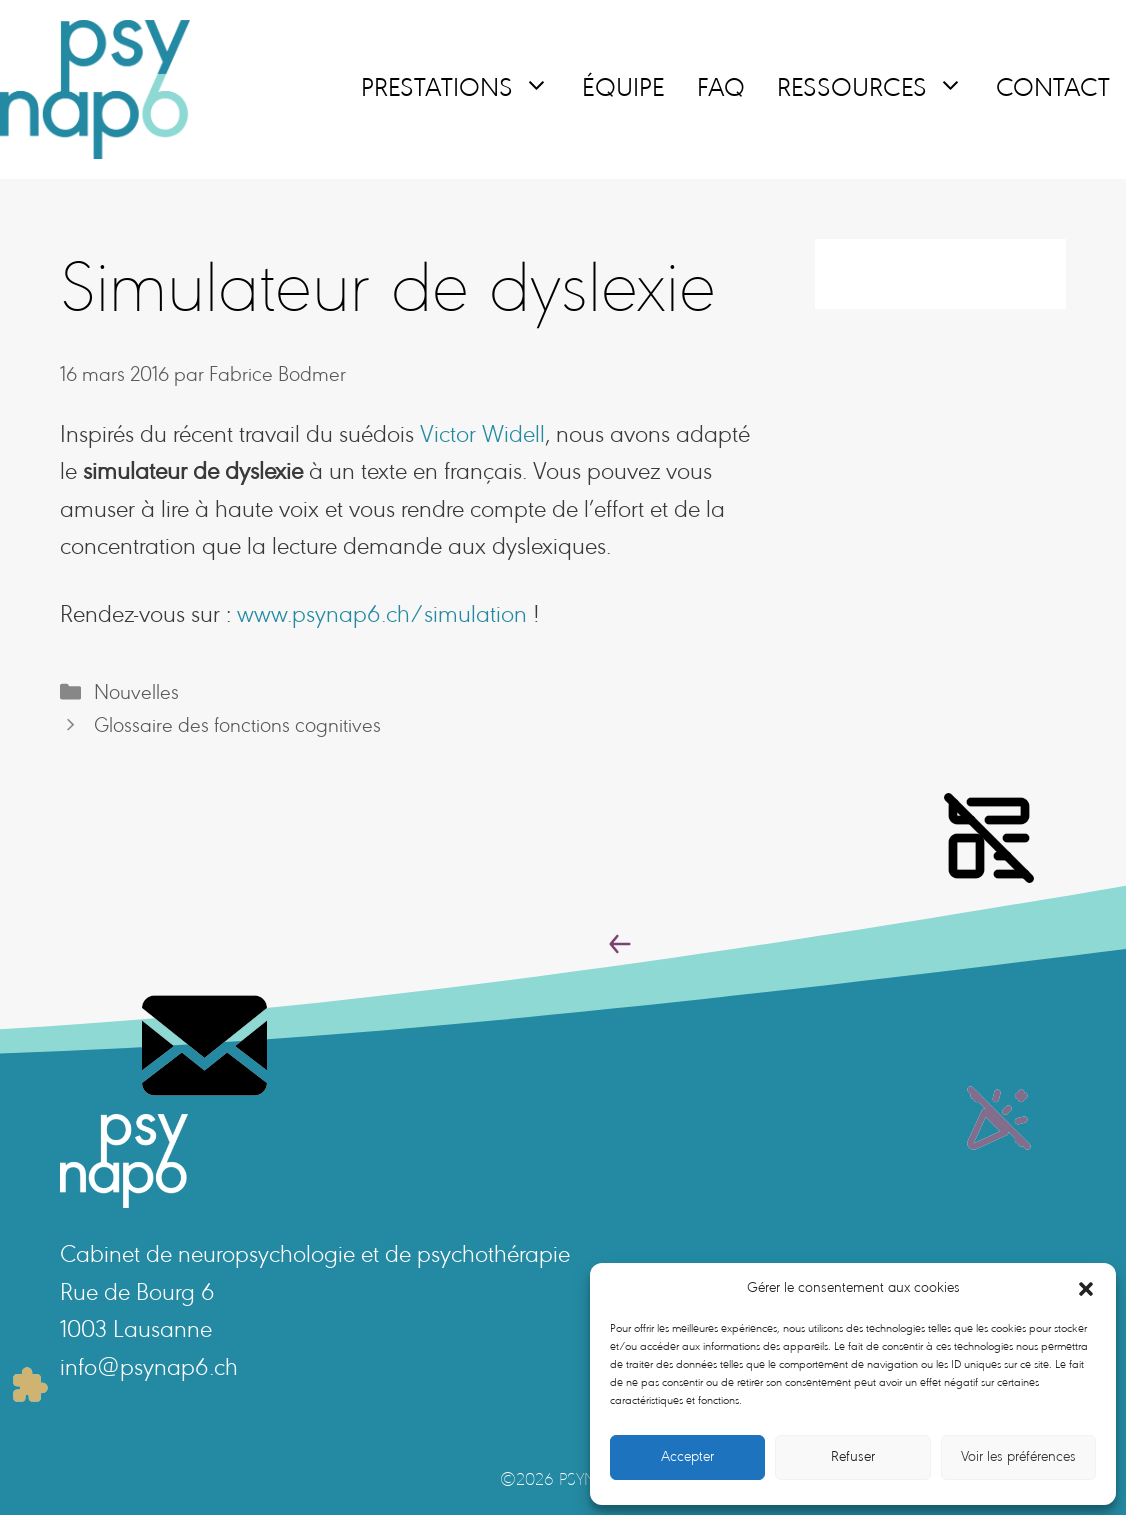 The image size is (1126, 1515). Describe the element at coordinates (989, 838) in the screenshot. I see `disable template mode` at that location.